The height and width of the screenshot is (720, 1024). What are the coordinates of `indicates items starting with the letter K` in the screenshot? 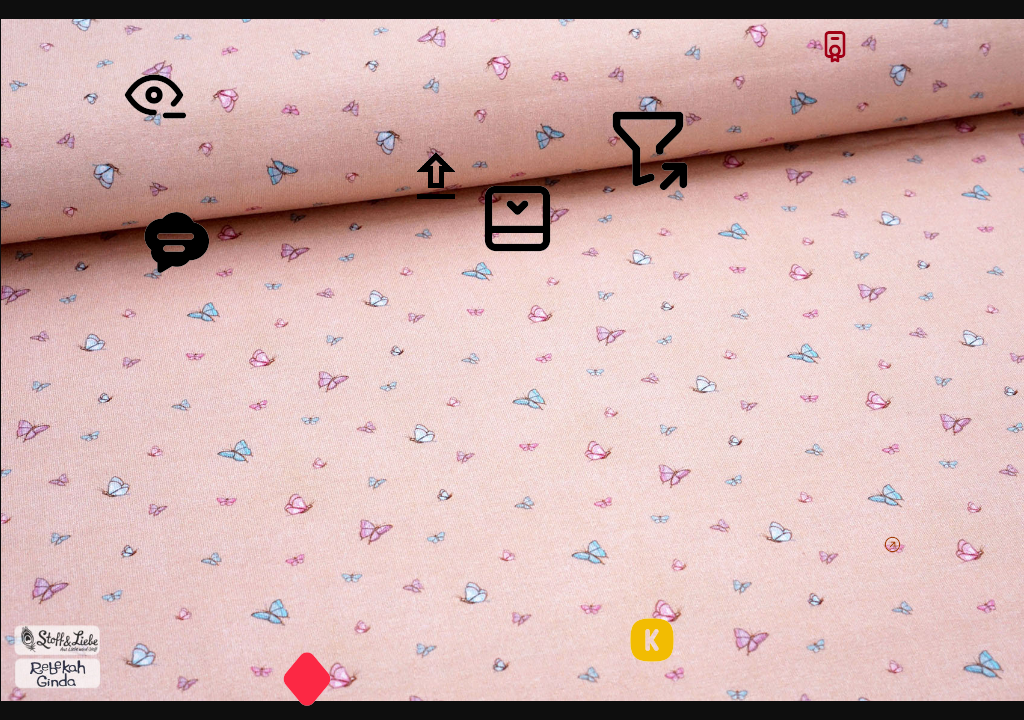 It's located at (652, 640).